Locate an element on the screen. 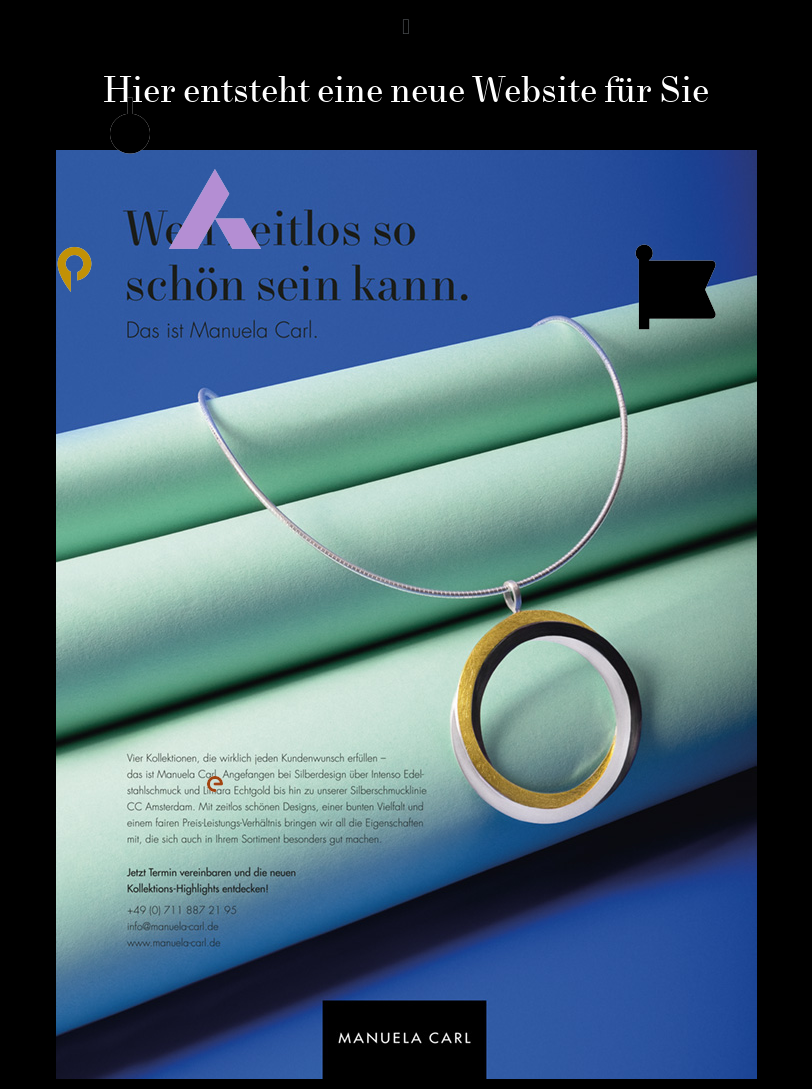  axis bank app or service is located at coordinates (215, 209).